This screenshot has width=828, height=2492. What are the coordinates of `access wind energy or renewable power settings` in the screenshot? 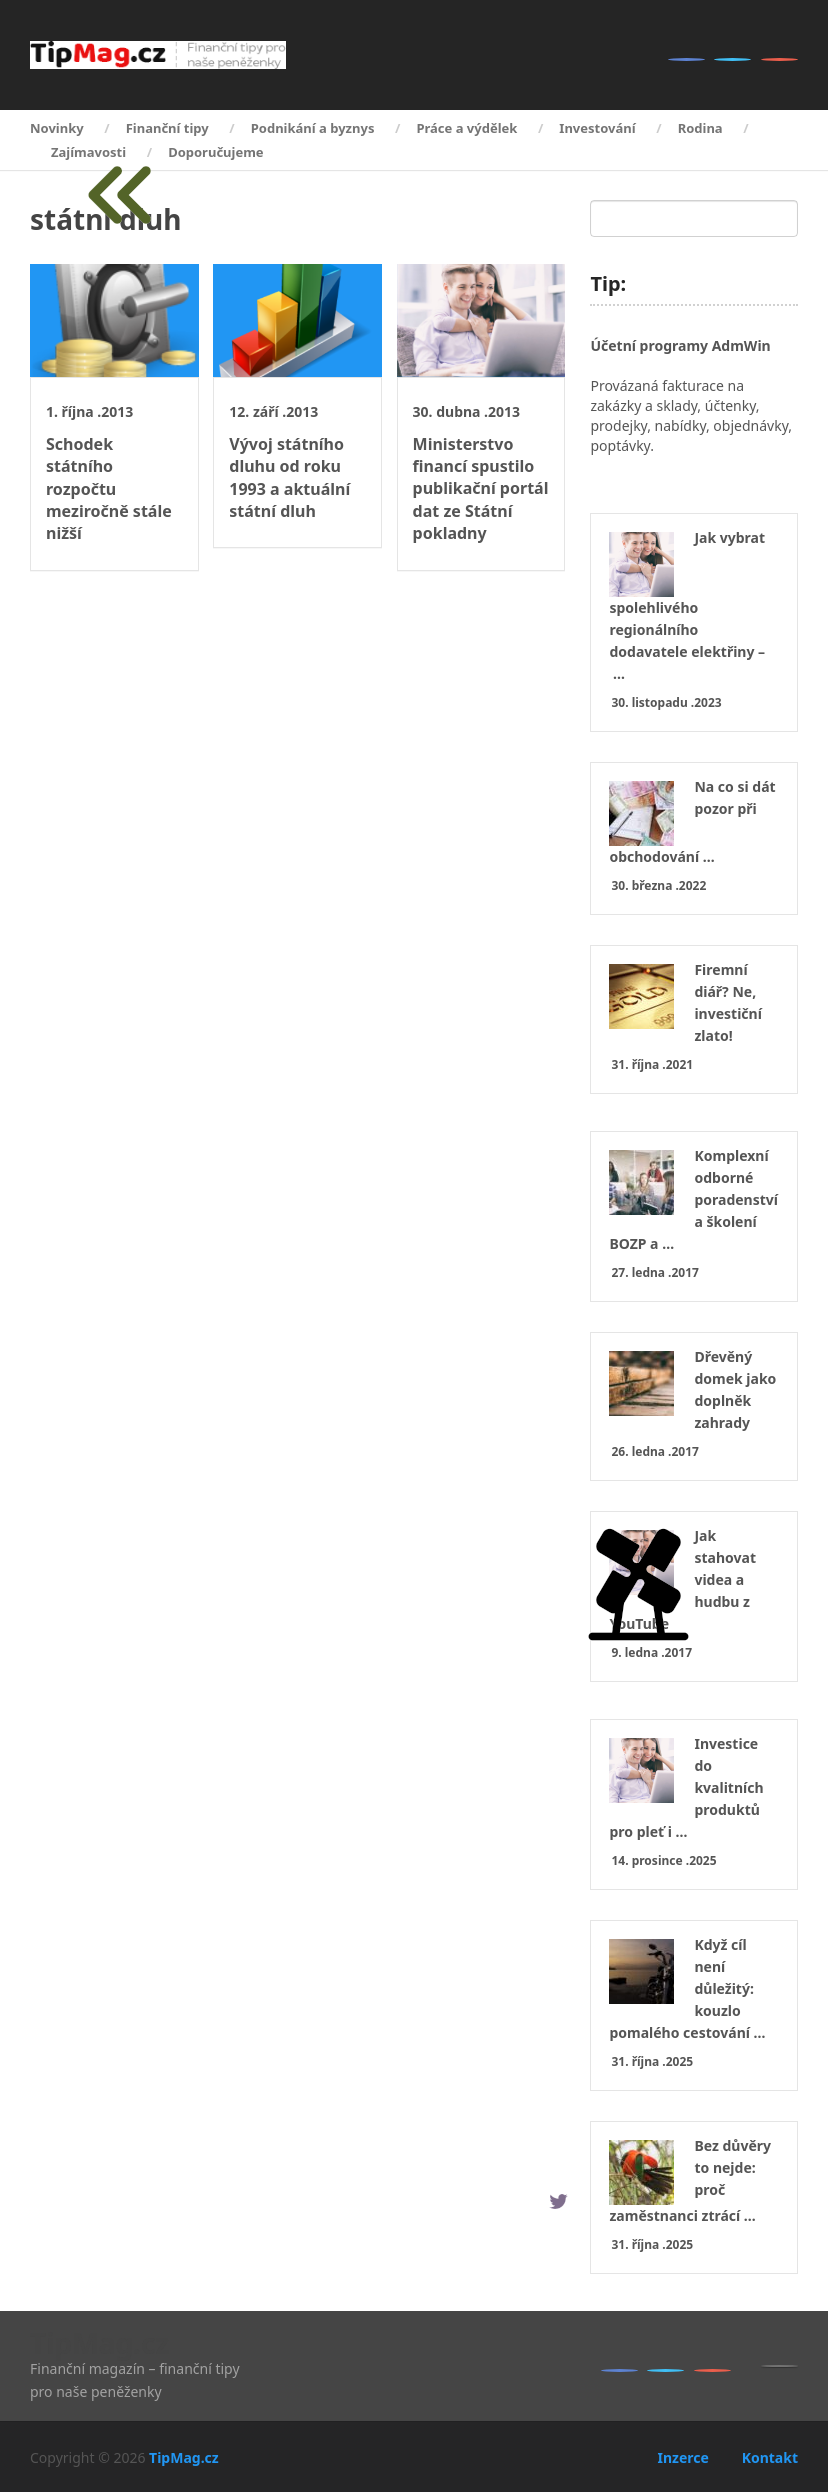 It's located at (638, 1586).